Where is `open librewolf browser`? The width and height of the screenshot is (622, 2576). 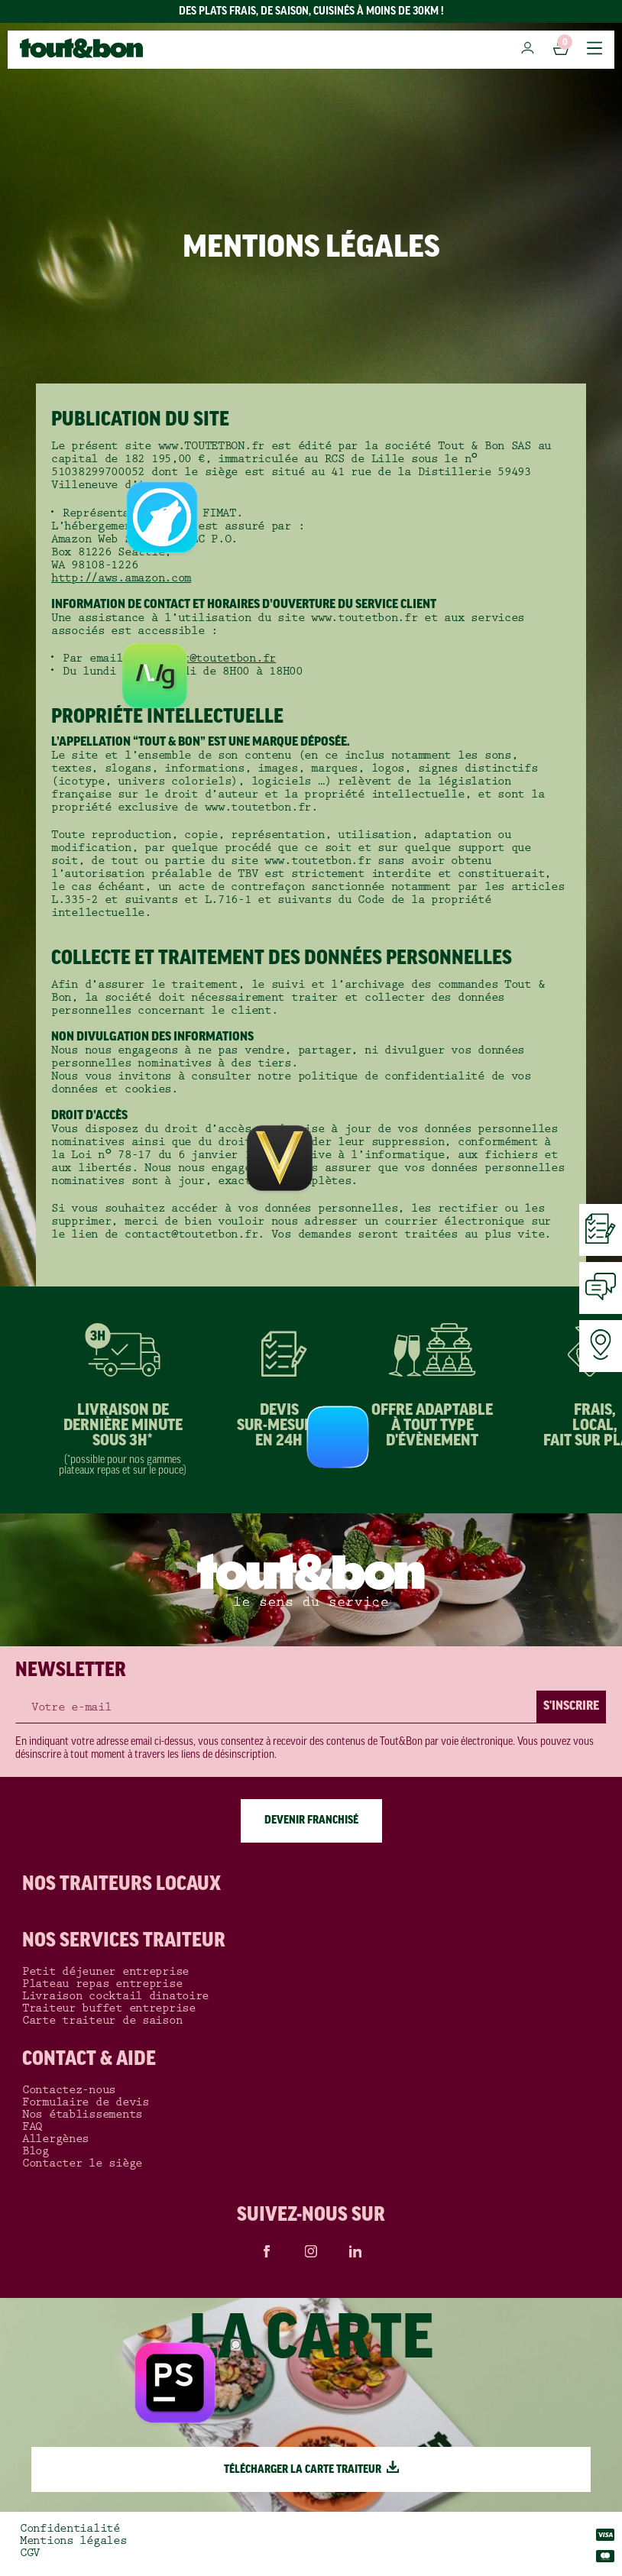
open librewolf browser is located at coordinates (162, 517).